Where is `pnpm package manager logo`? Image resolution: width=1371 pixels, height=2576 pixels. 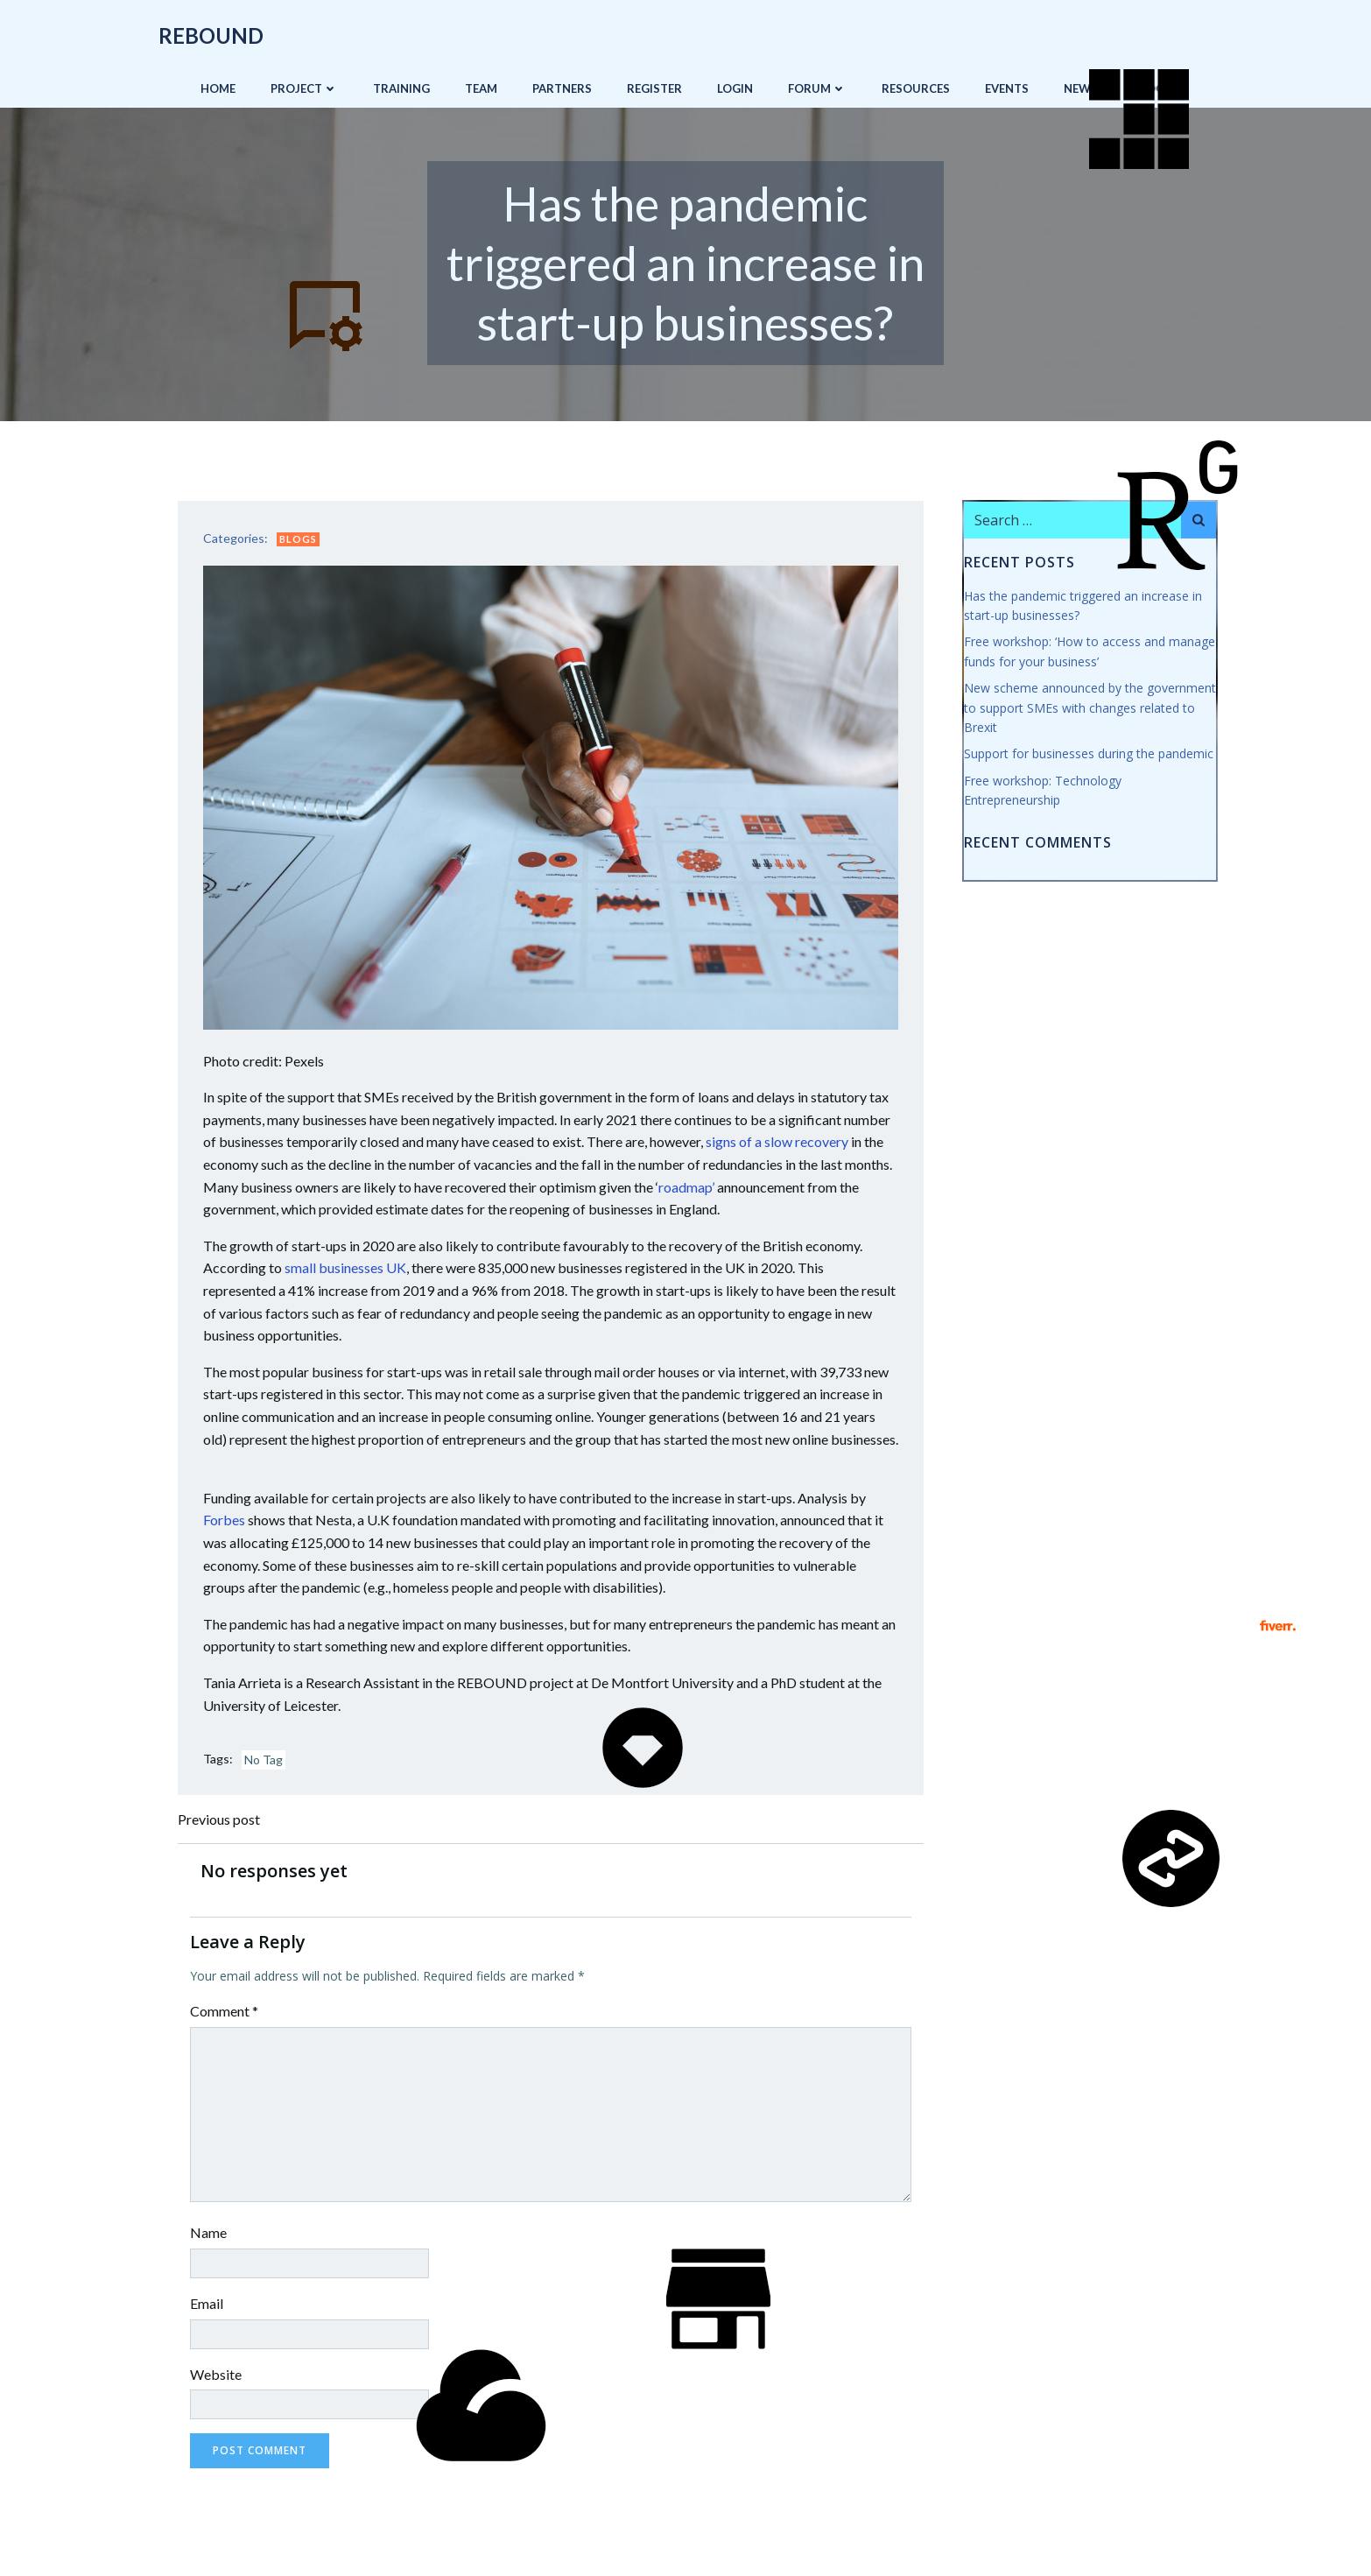
pnpm package manager logo is located at coordinates (1139, 119).